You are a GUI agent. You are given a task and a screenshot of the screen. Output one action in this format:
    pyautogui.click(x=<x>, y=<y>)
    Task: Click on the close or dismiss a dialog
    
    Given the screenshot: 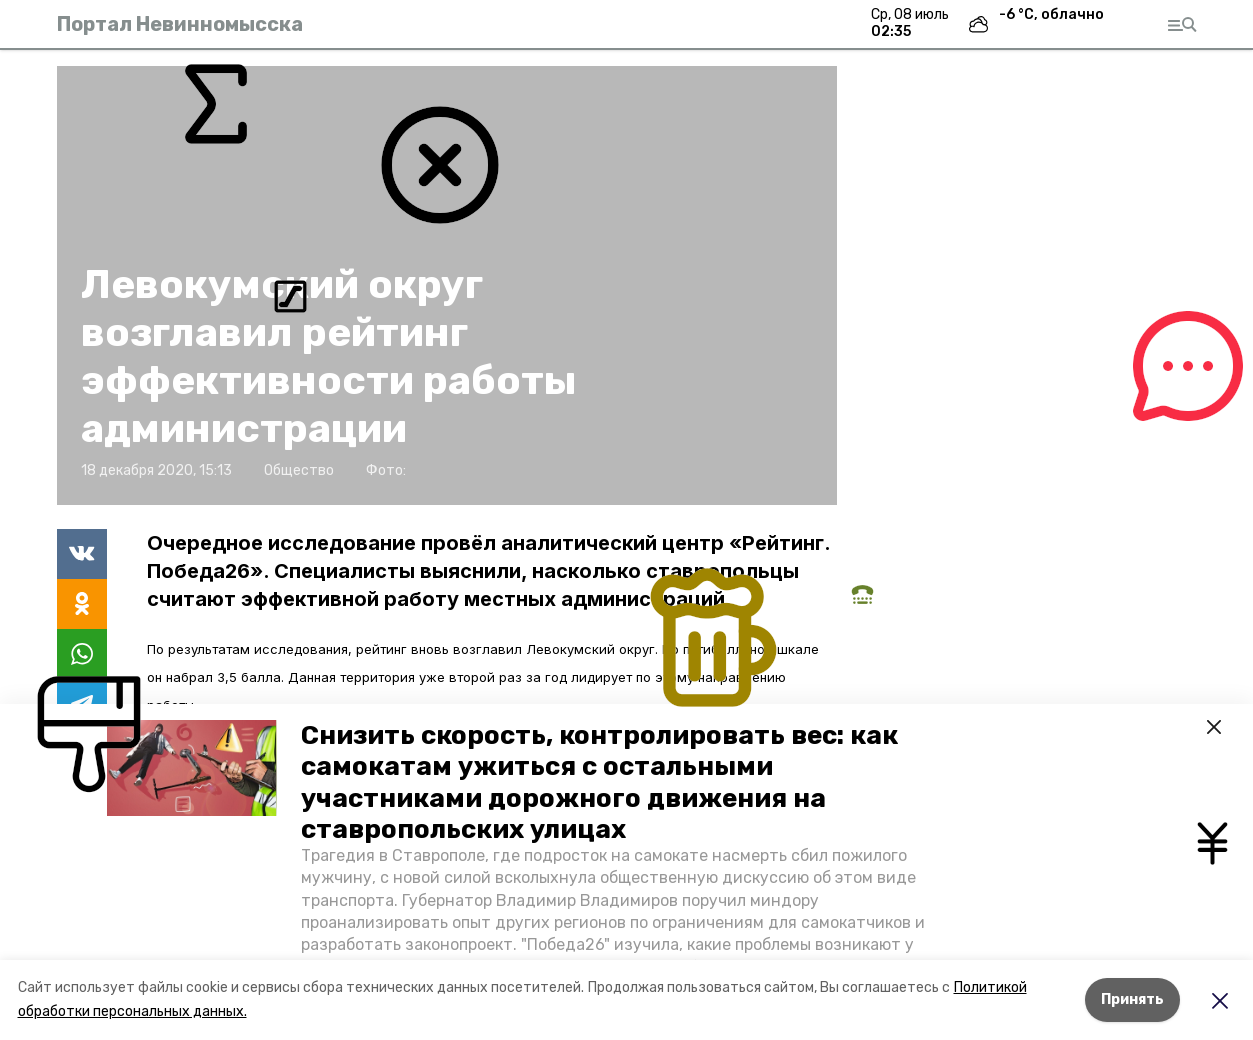 What is the action you would take?
    pyautogui.click(x=440, y=165)
    